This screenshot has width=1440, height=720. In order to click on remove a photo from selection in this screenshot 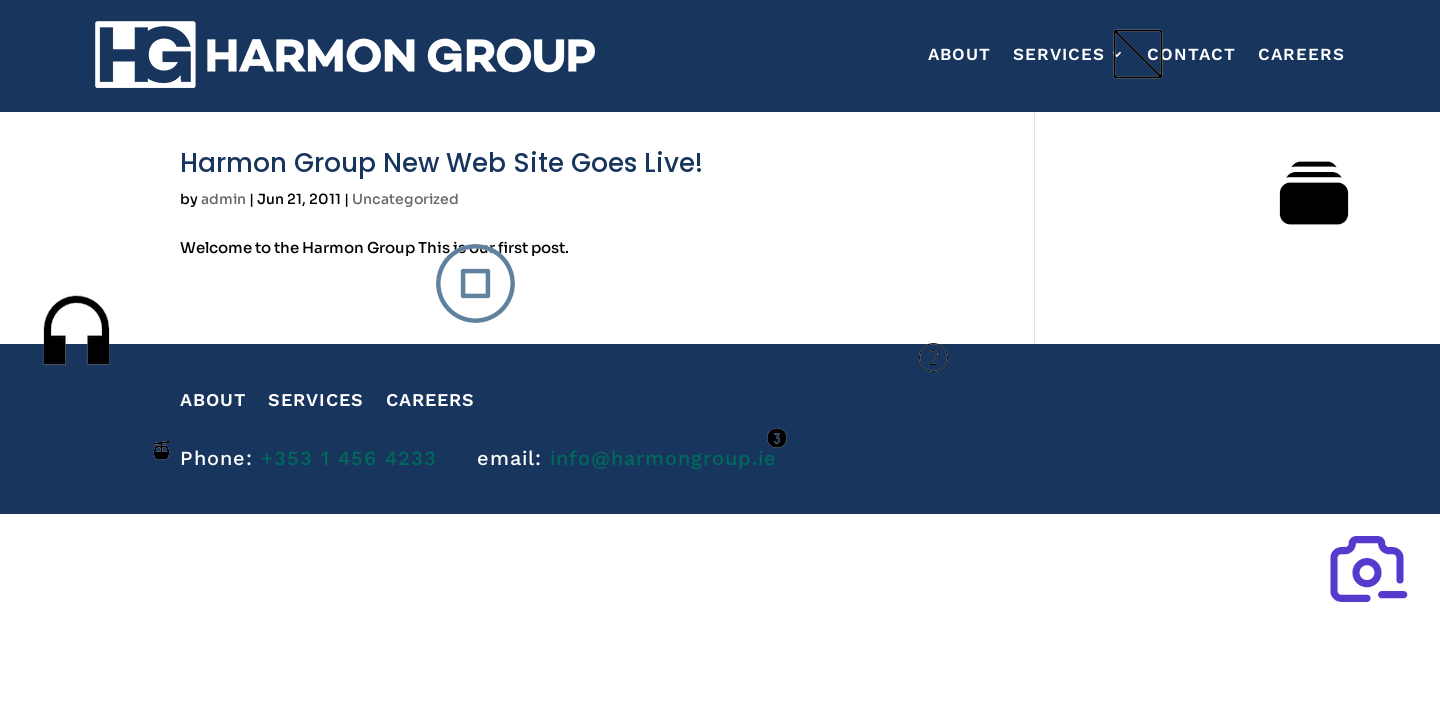, I will do `click(1367, 569)`.